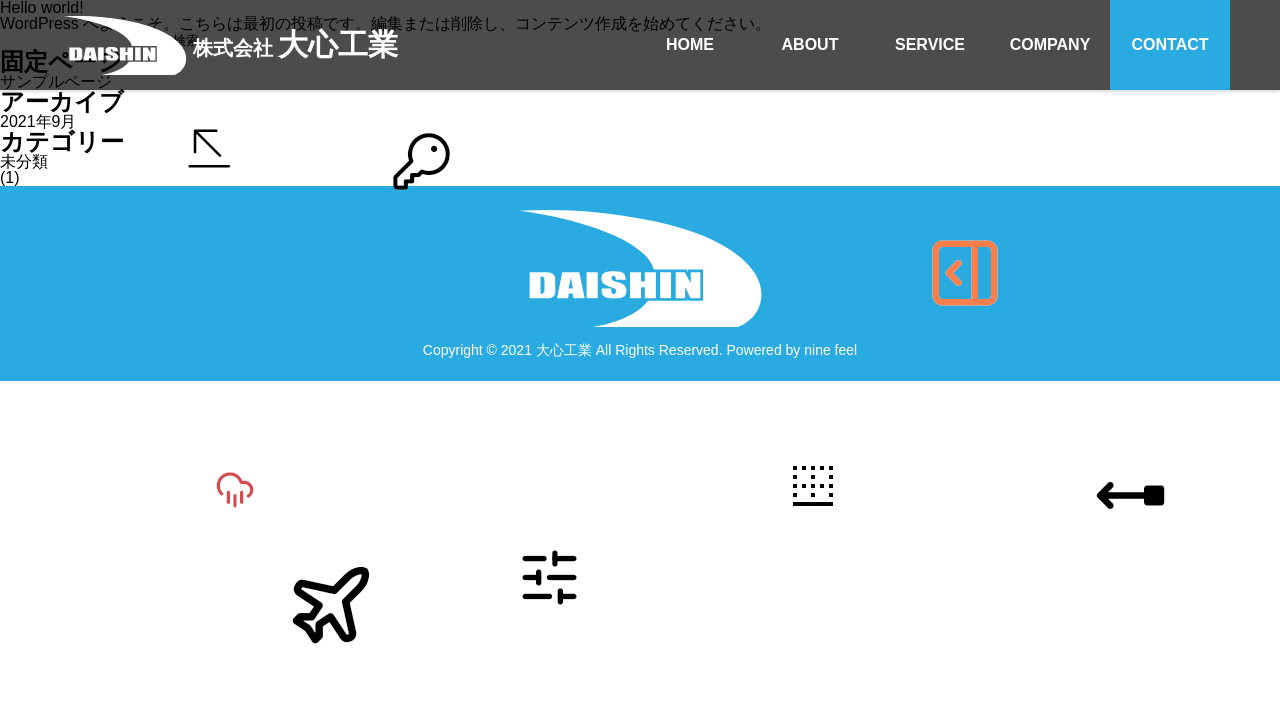 The image size is (1280, 720). Describe the element at coordinates (965, 273) in the screenshot. I see `open the right side panel` at that location.